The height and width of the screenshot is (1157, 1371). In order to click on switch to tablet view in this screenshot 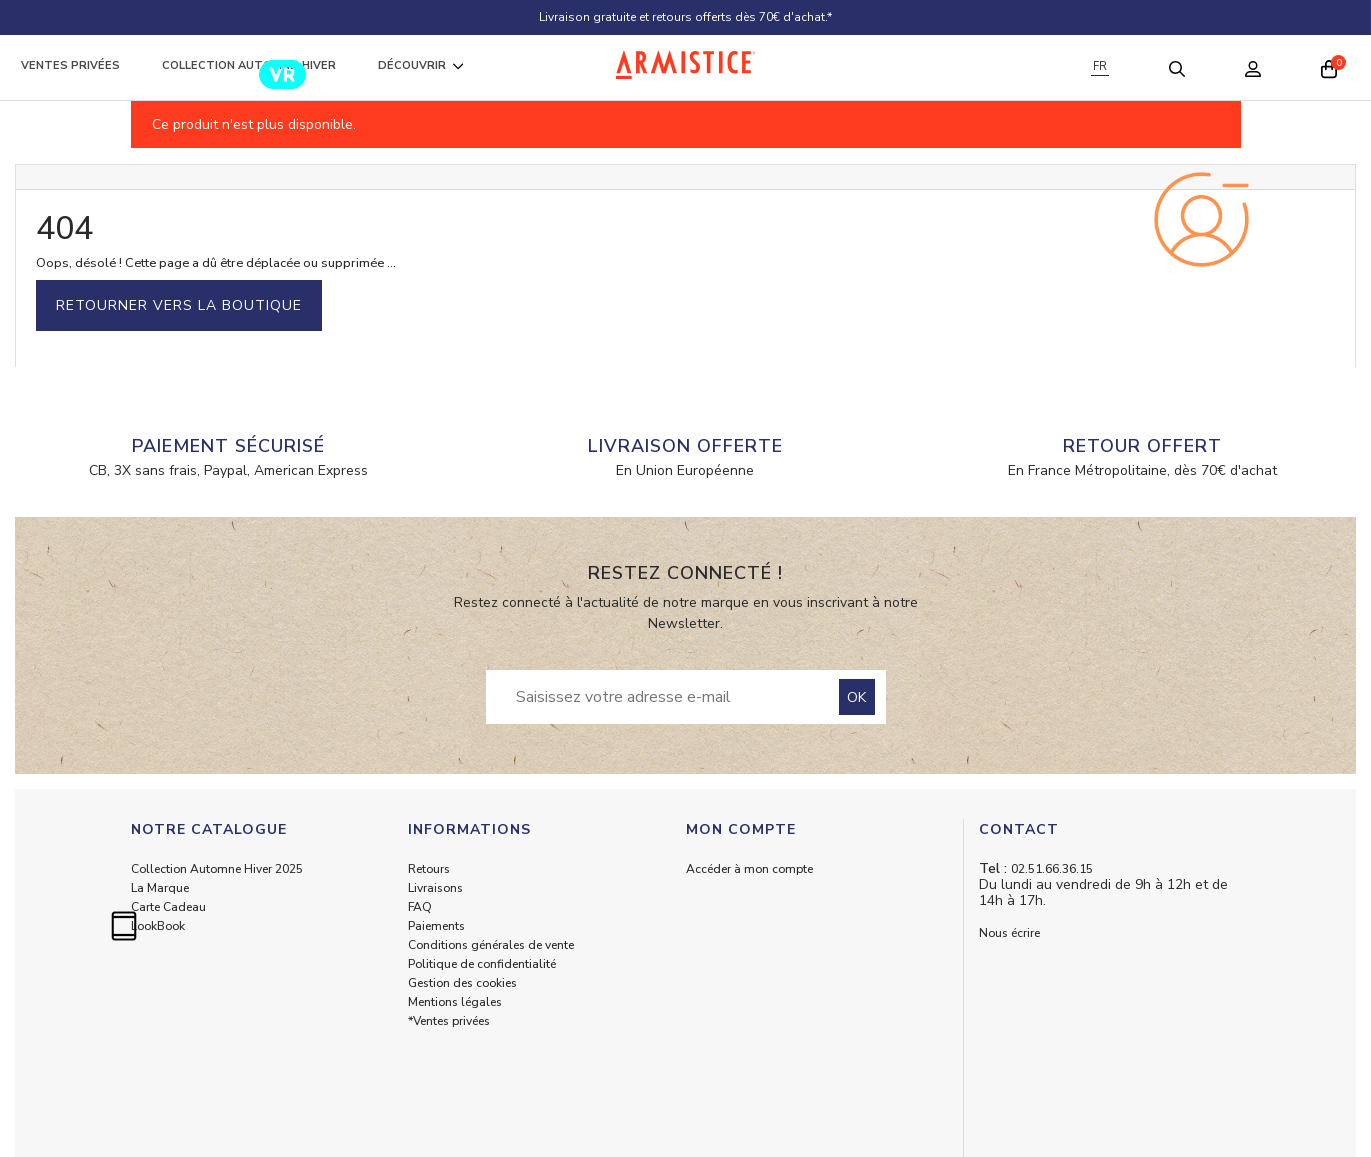, I will do `click(124, 926)`.